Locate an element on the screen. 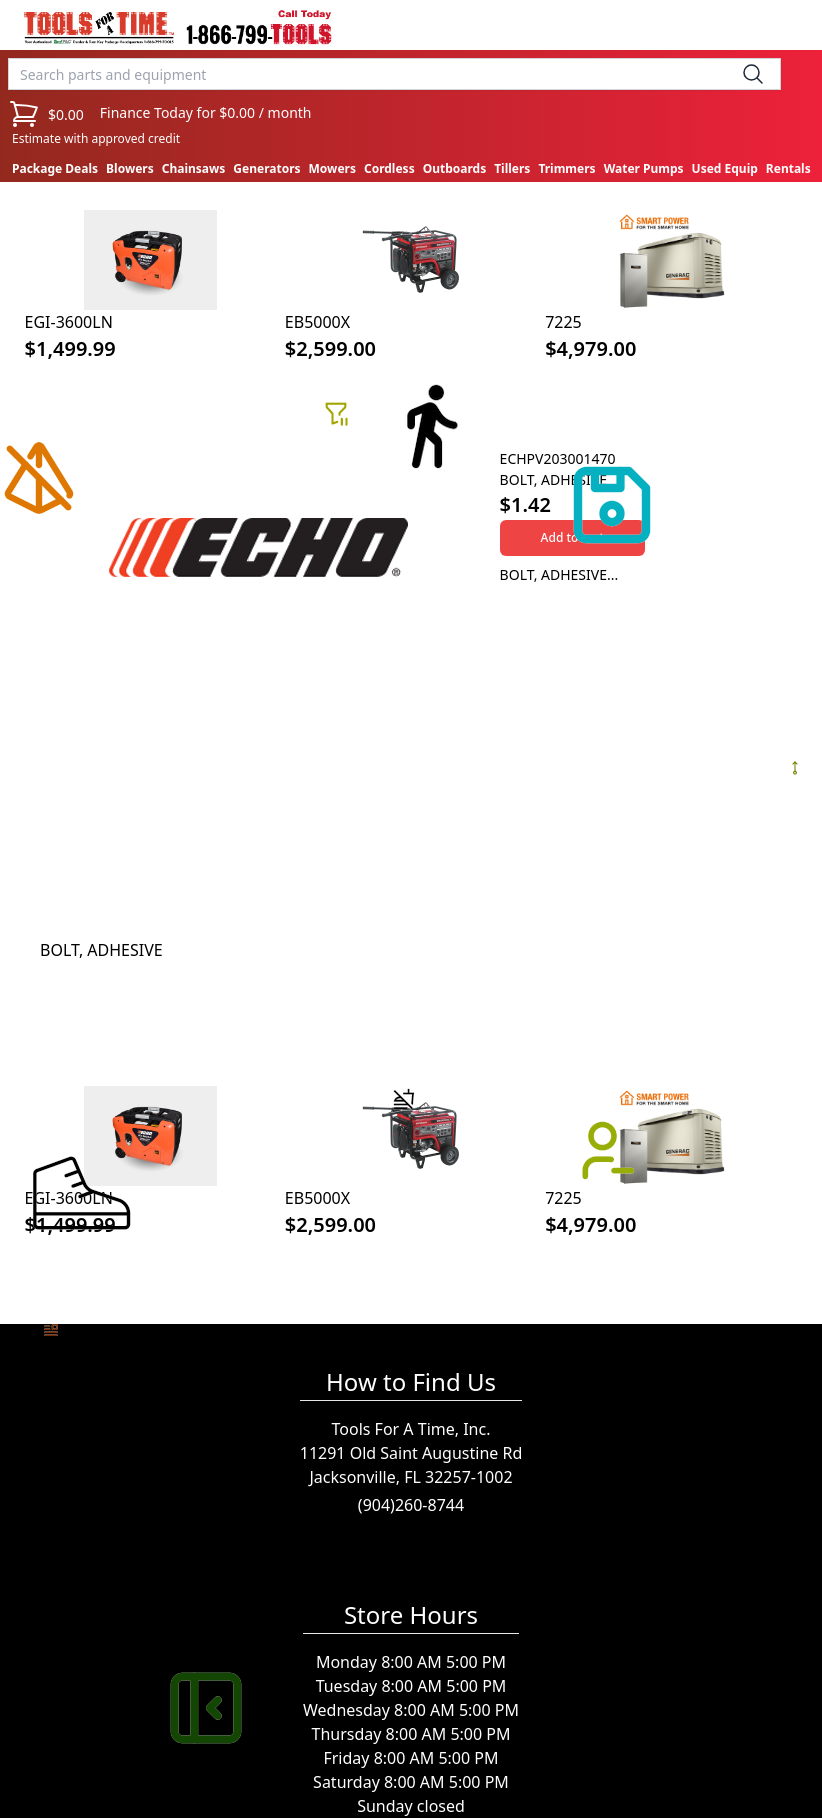 This screenshot has height=1818, width=822. collapse the left sidebar is located at coordinates (206, 1708).